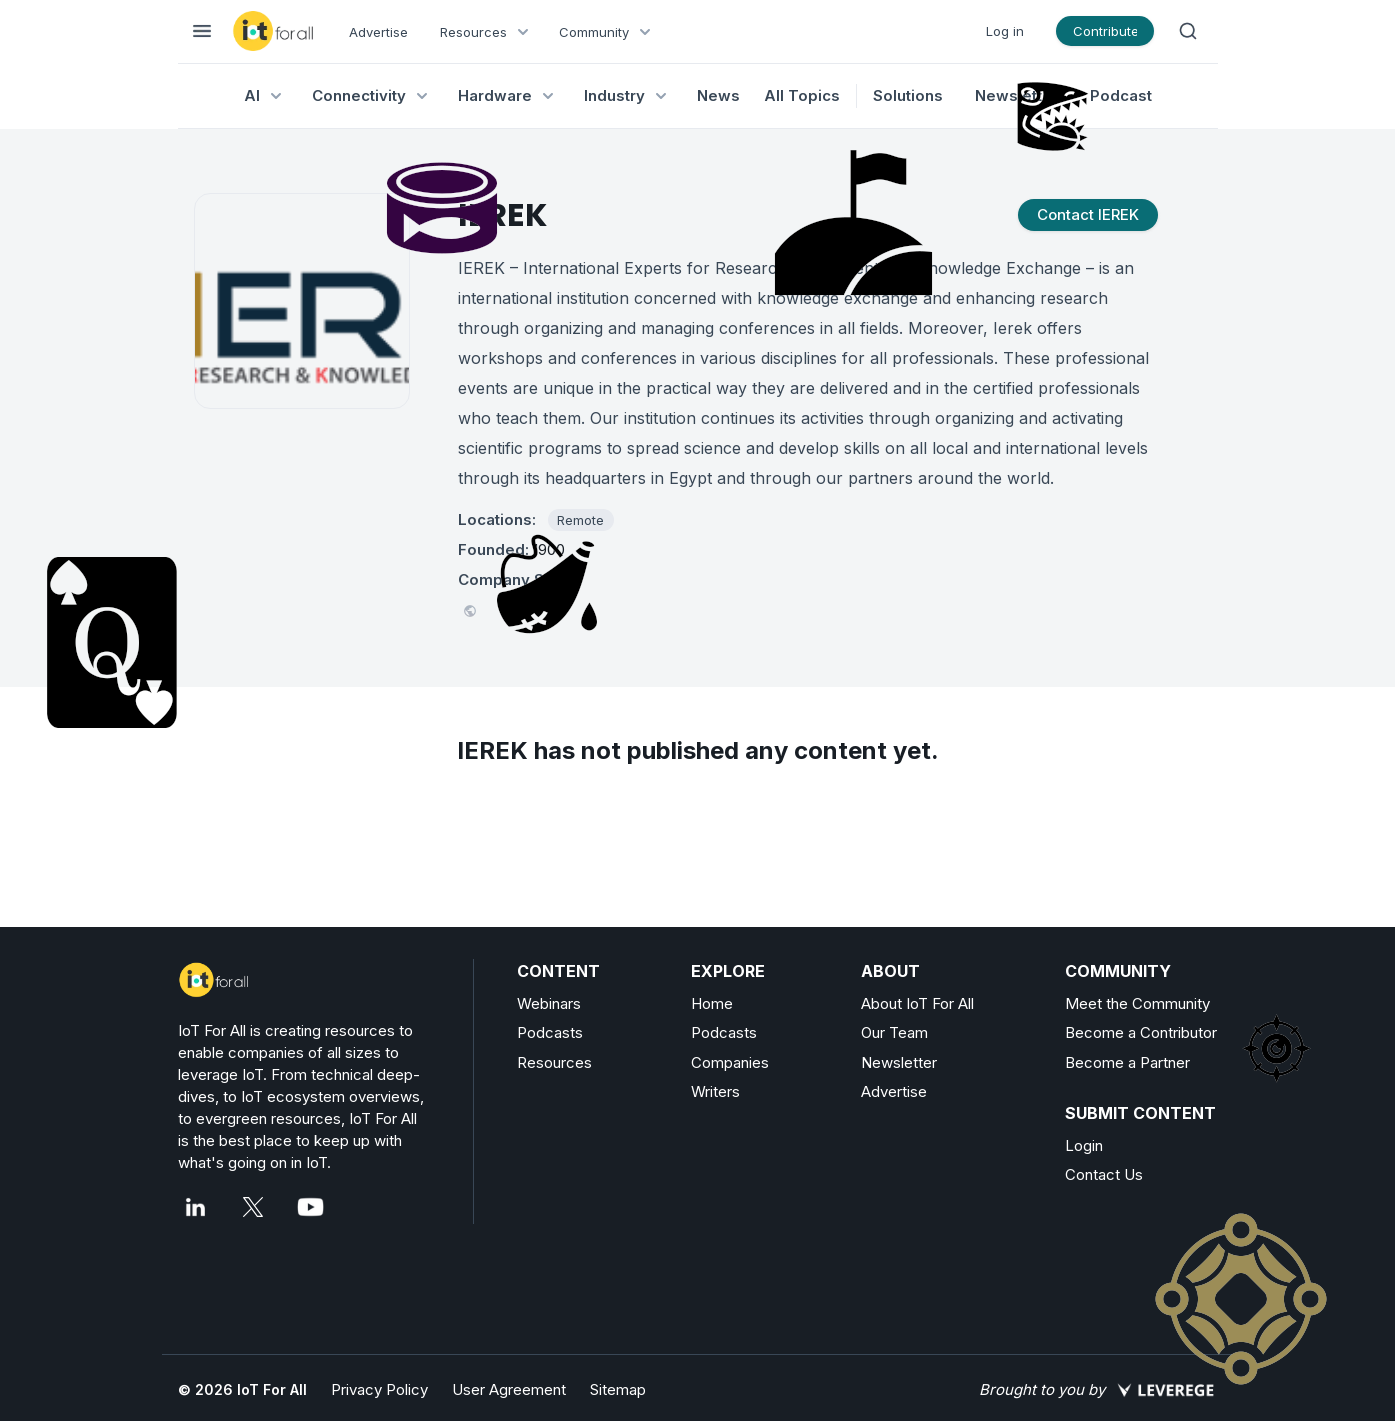 This screenshot has height=1421, width=1395. I want to click on canned fish item in a game inventory, so click(442, 208).